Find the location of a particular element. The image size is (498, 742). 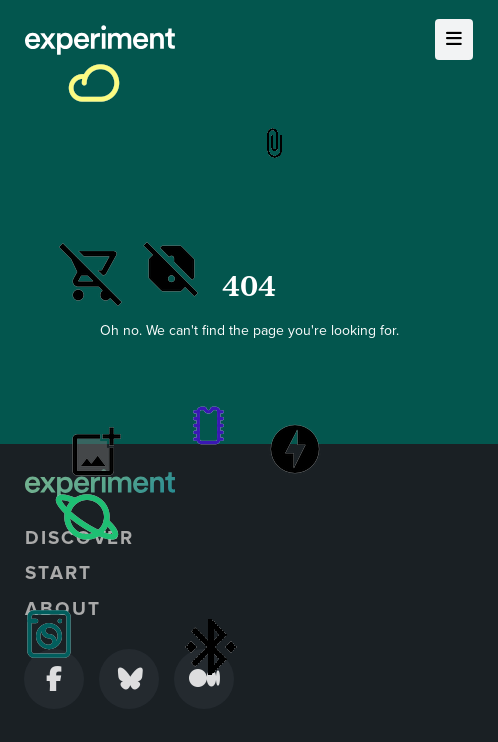

indicates bluetooth is connected to a device is located at coordinates (211, 647).